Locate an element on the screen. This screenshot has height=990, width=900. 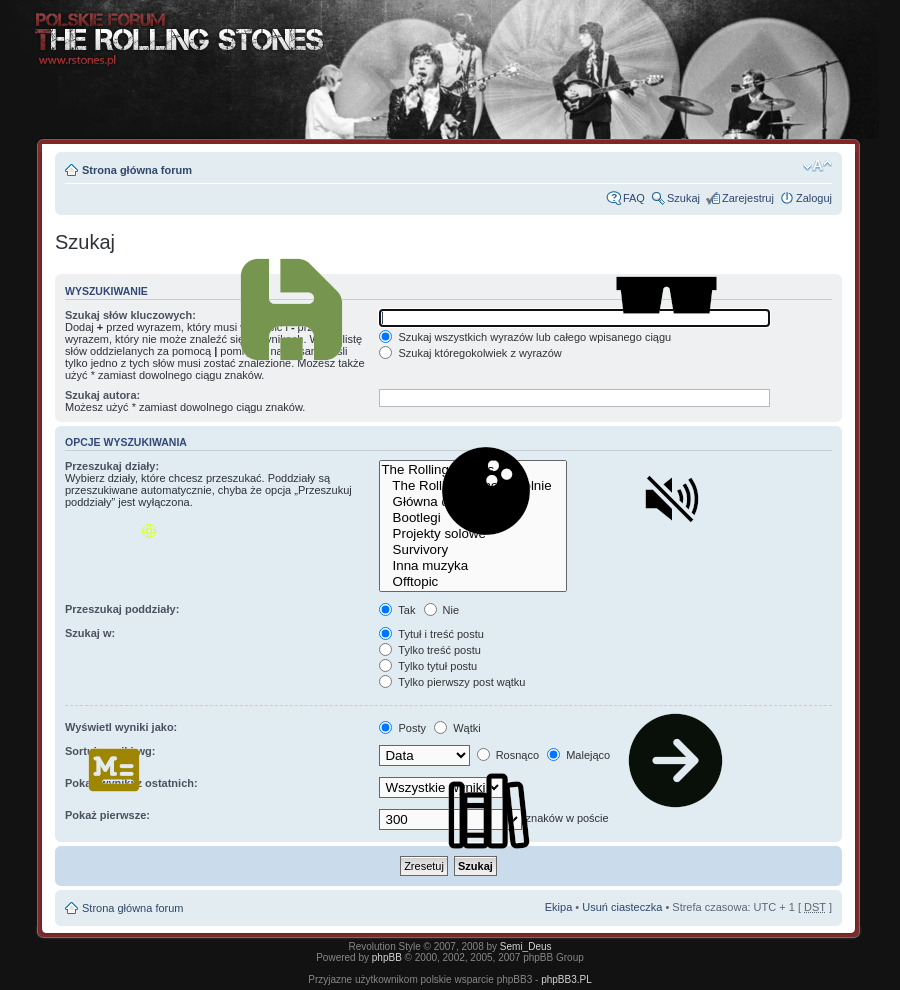
open article on Medium is located at coordinates (114, 770).